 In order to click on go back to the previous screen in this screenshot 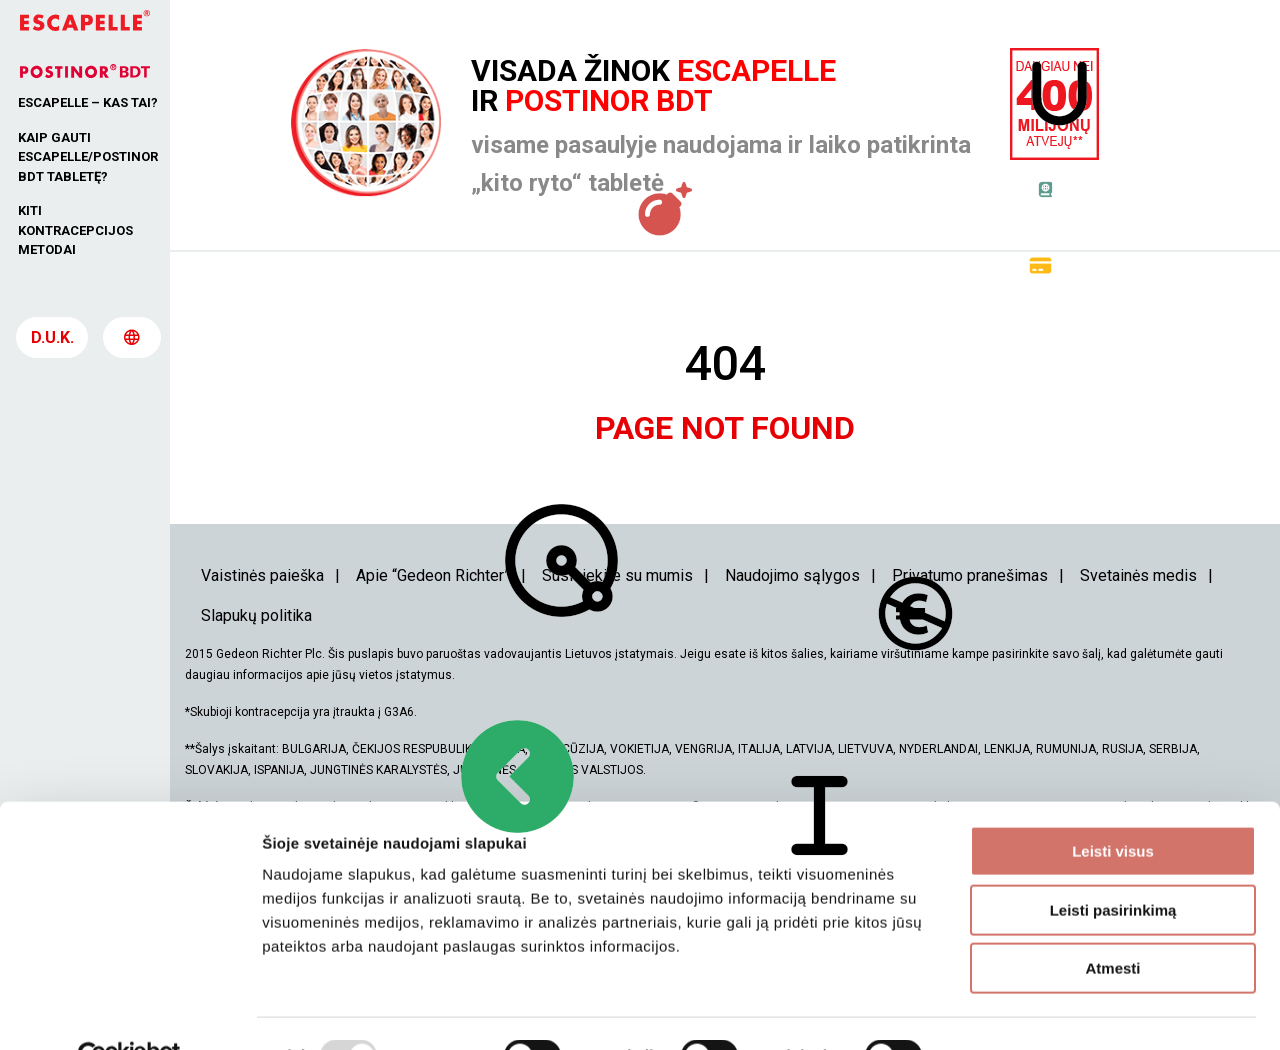, I will do `click(517, 776)`.